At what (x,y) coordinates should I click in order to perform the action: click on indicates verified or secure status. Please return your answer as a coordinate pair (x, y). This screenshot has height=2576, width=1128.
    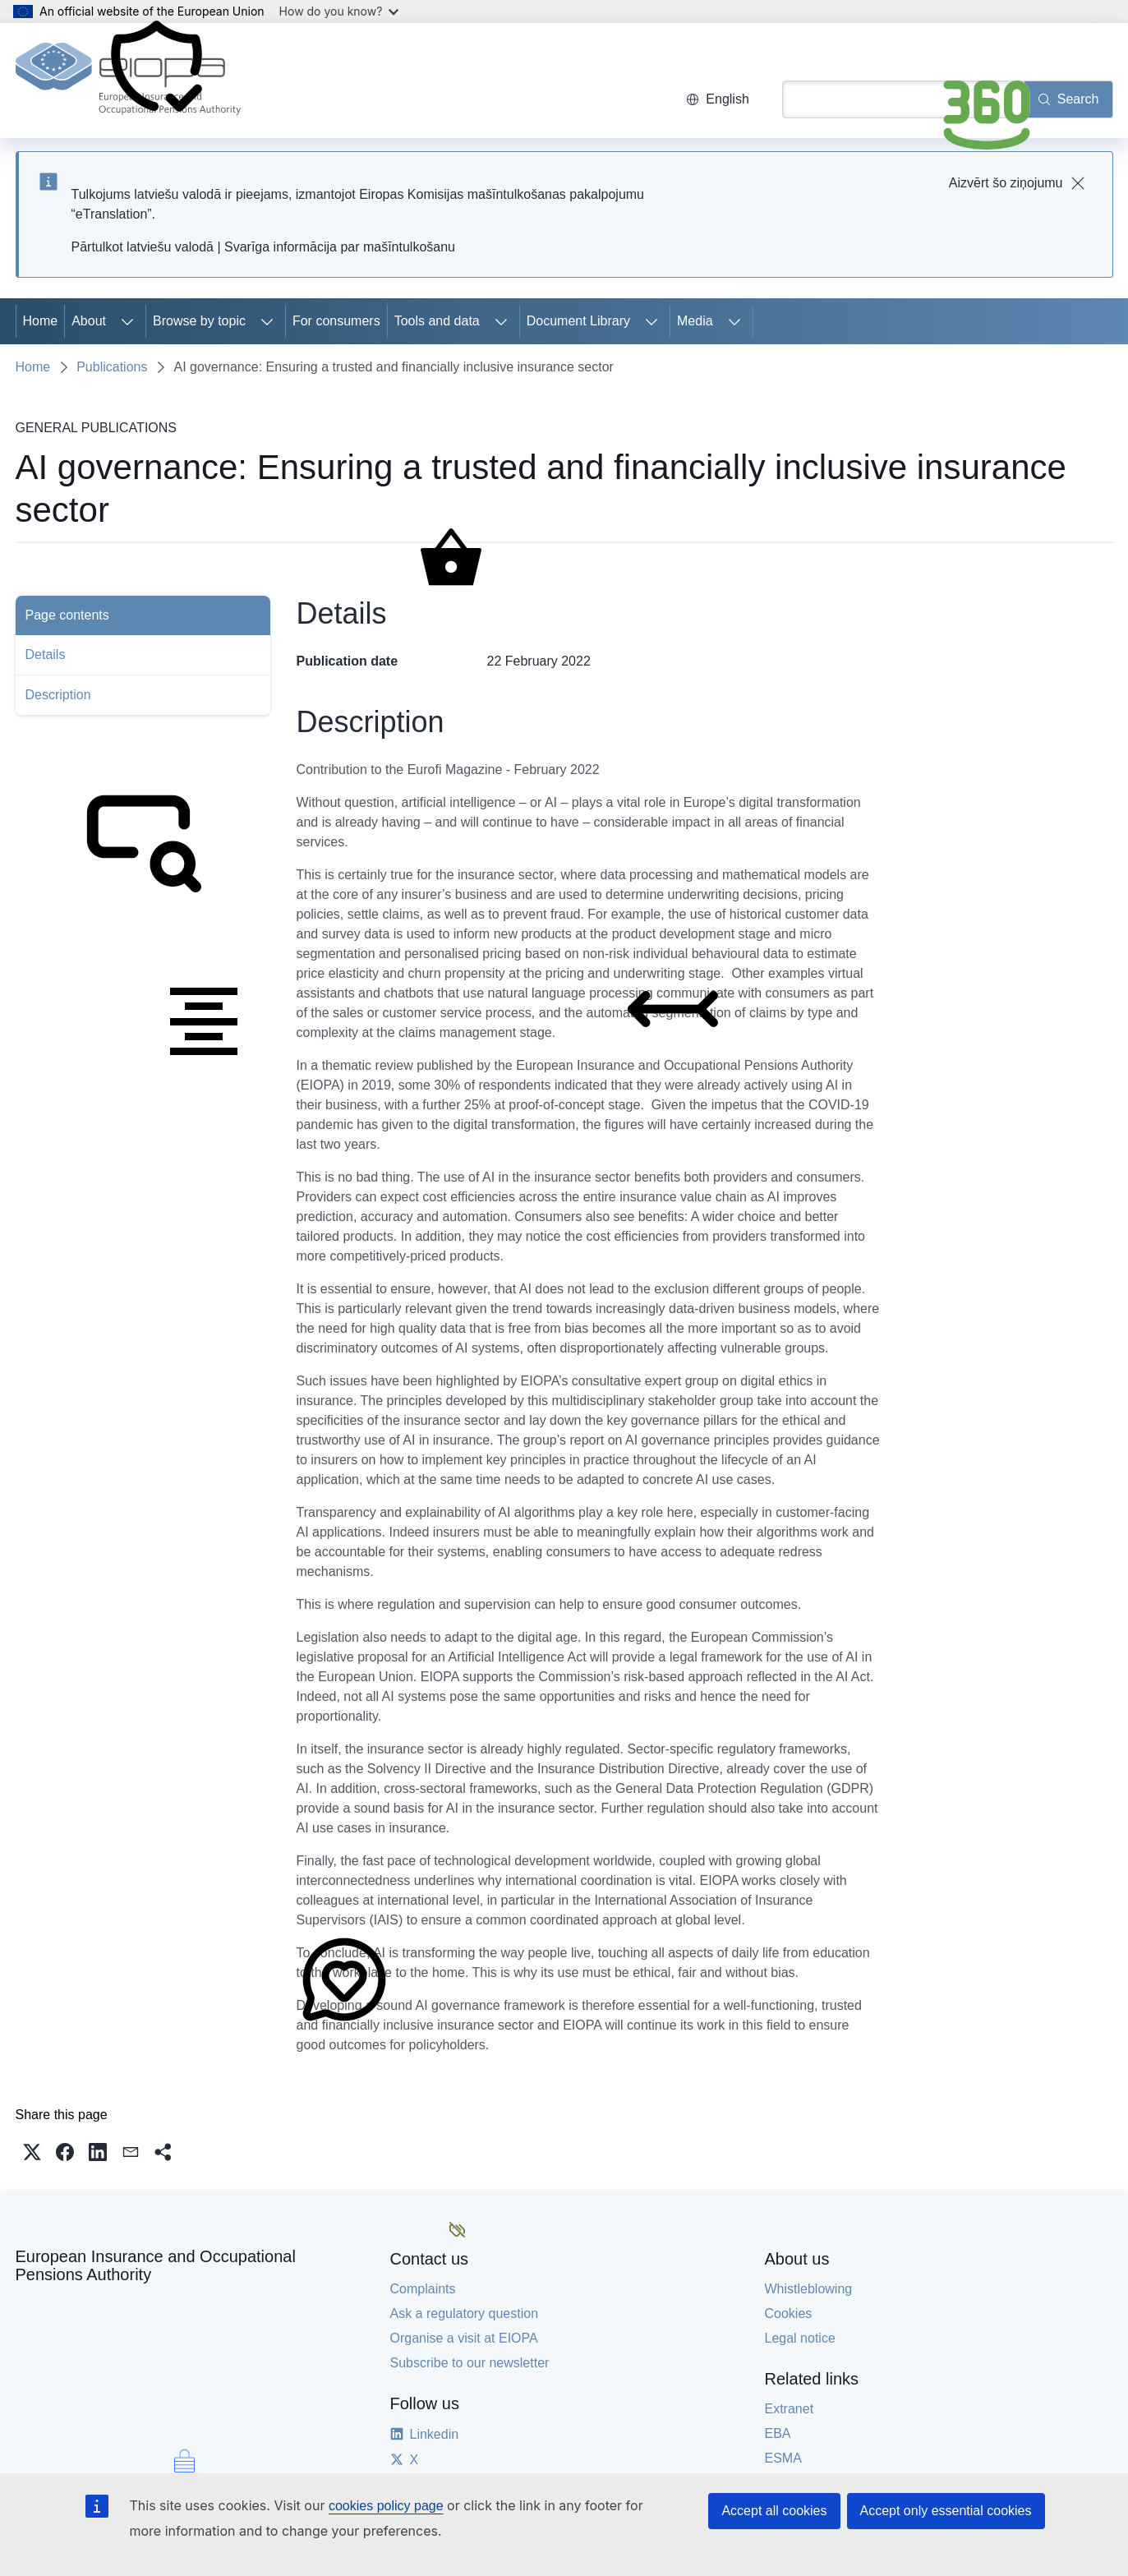
    Looking at the image, I should click on (156, 66).